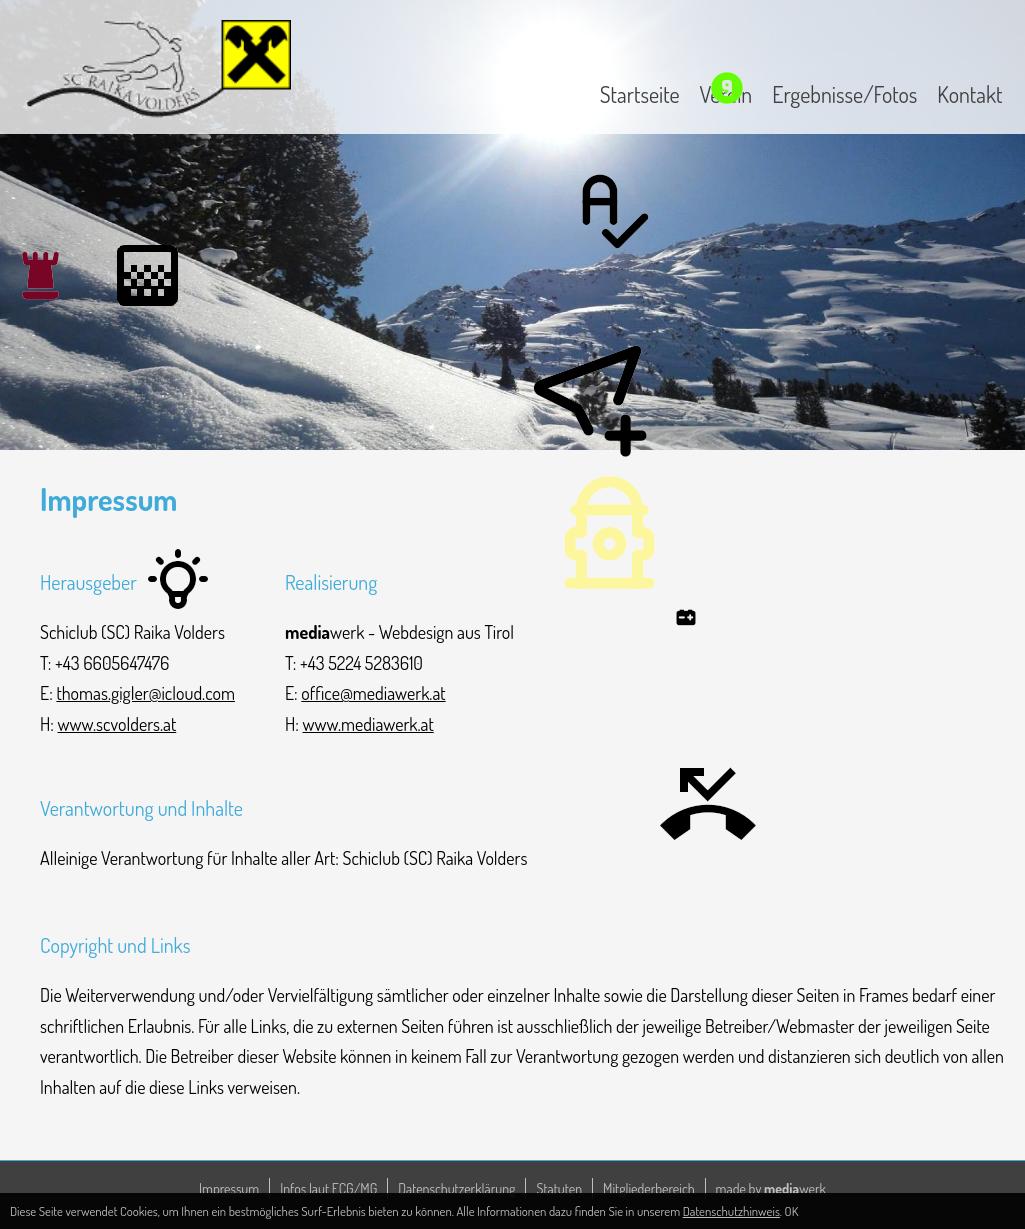  Describe the element at coordinates (613, 209) in the screenshot. I see `enable spellcheck for text input` at that location.